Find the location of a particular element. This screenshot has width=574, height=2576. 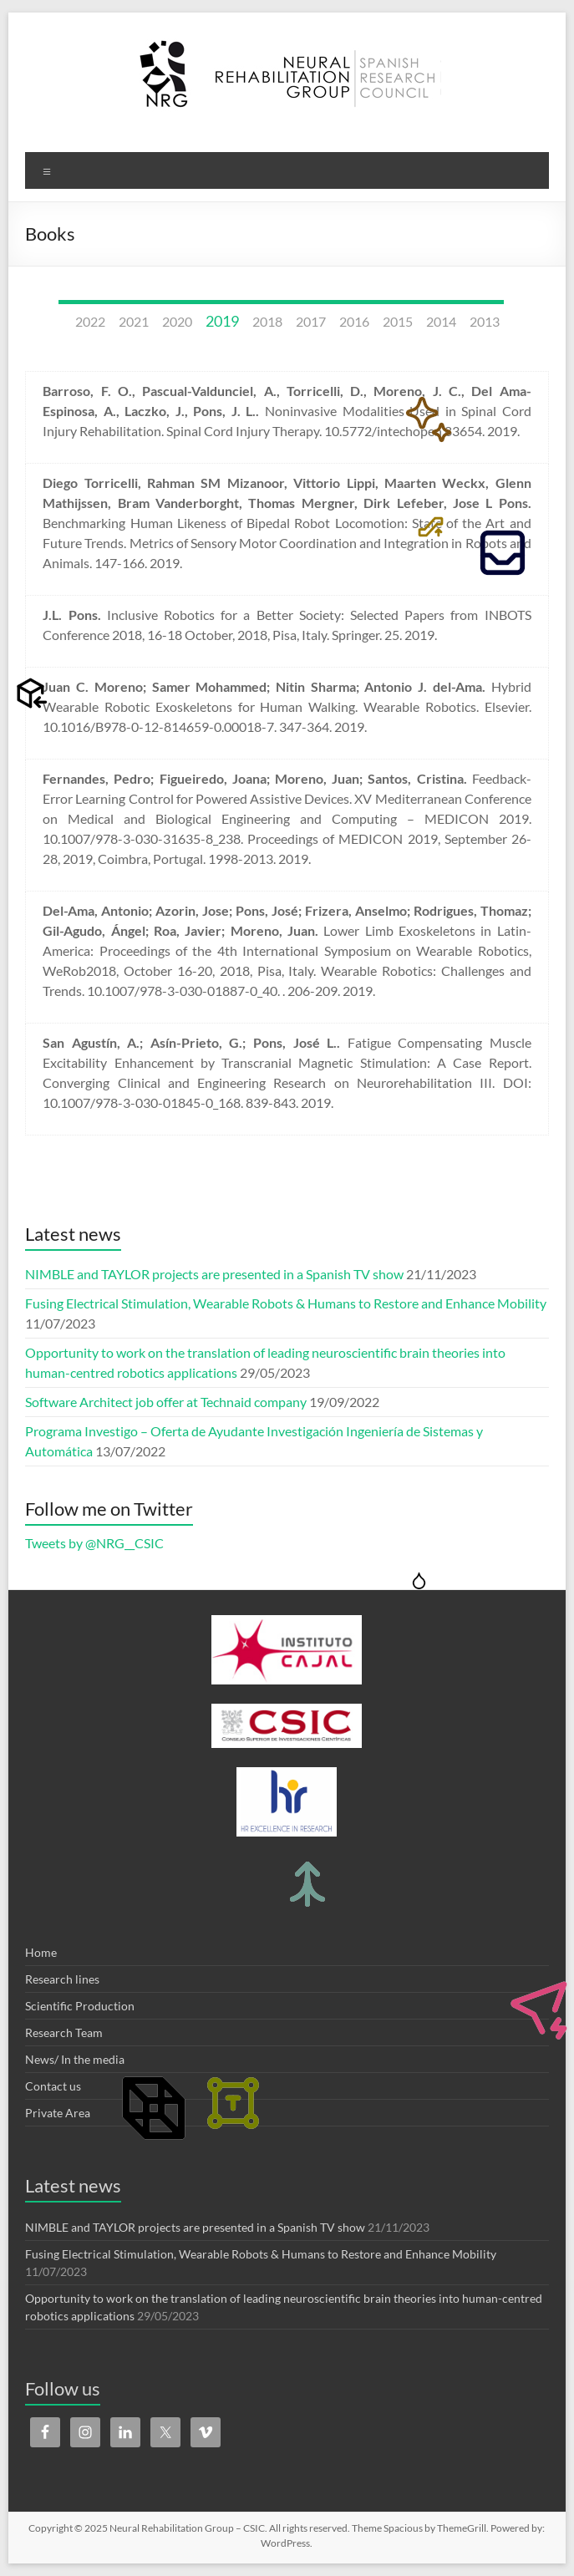

indicates escalator going up is located at coordinates (430, 526).